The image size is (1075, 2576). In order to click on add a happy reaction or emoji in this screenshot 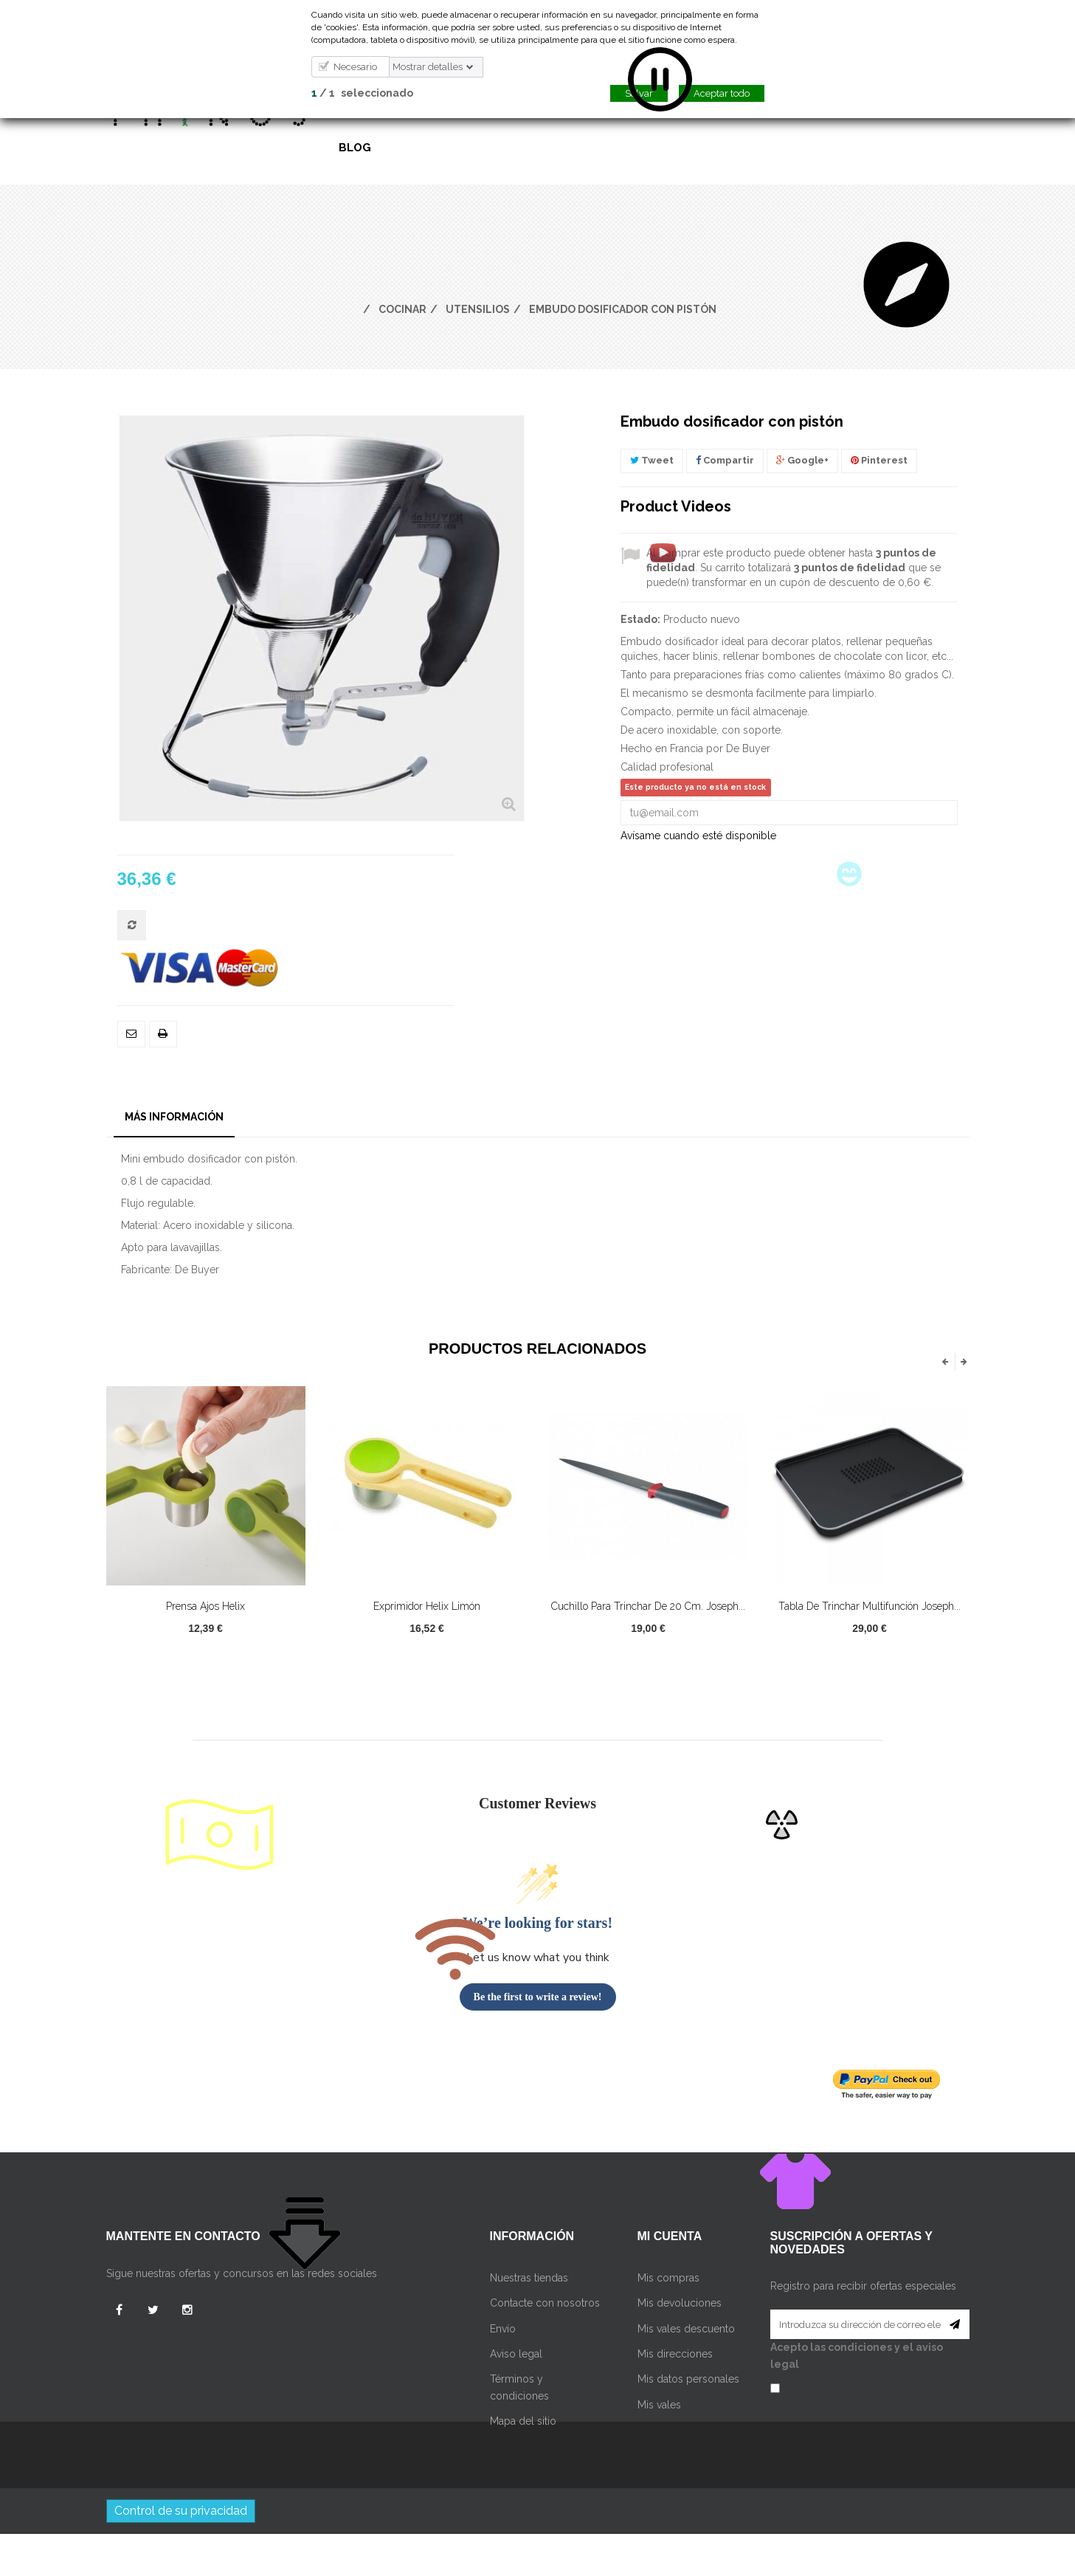, I will do `click(849, 874)`.